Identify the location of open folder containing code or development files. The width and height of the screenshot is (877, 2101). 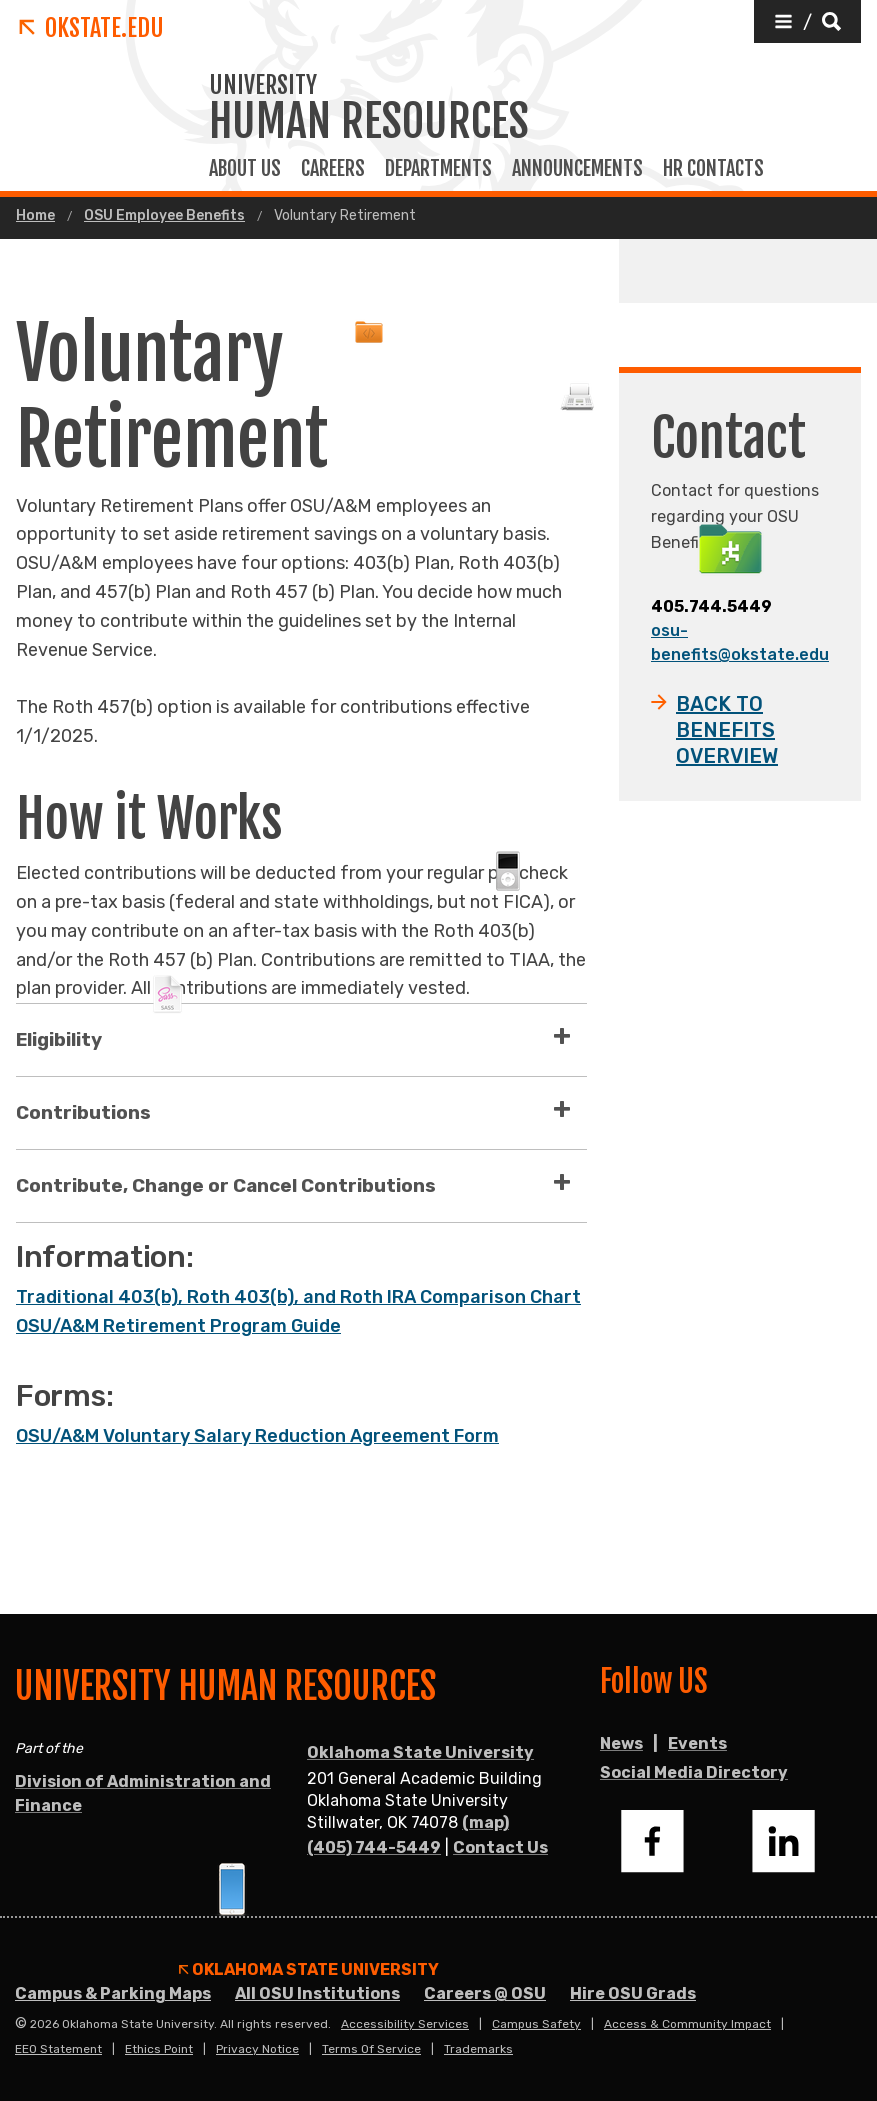
(369, 332).